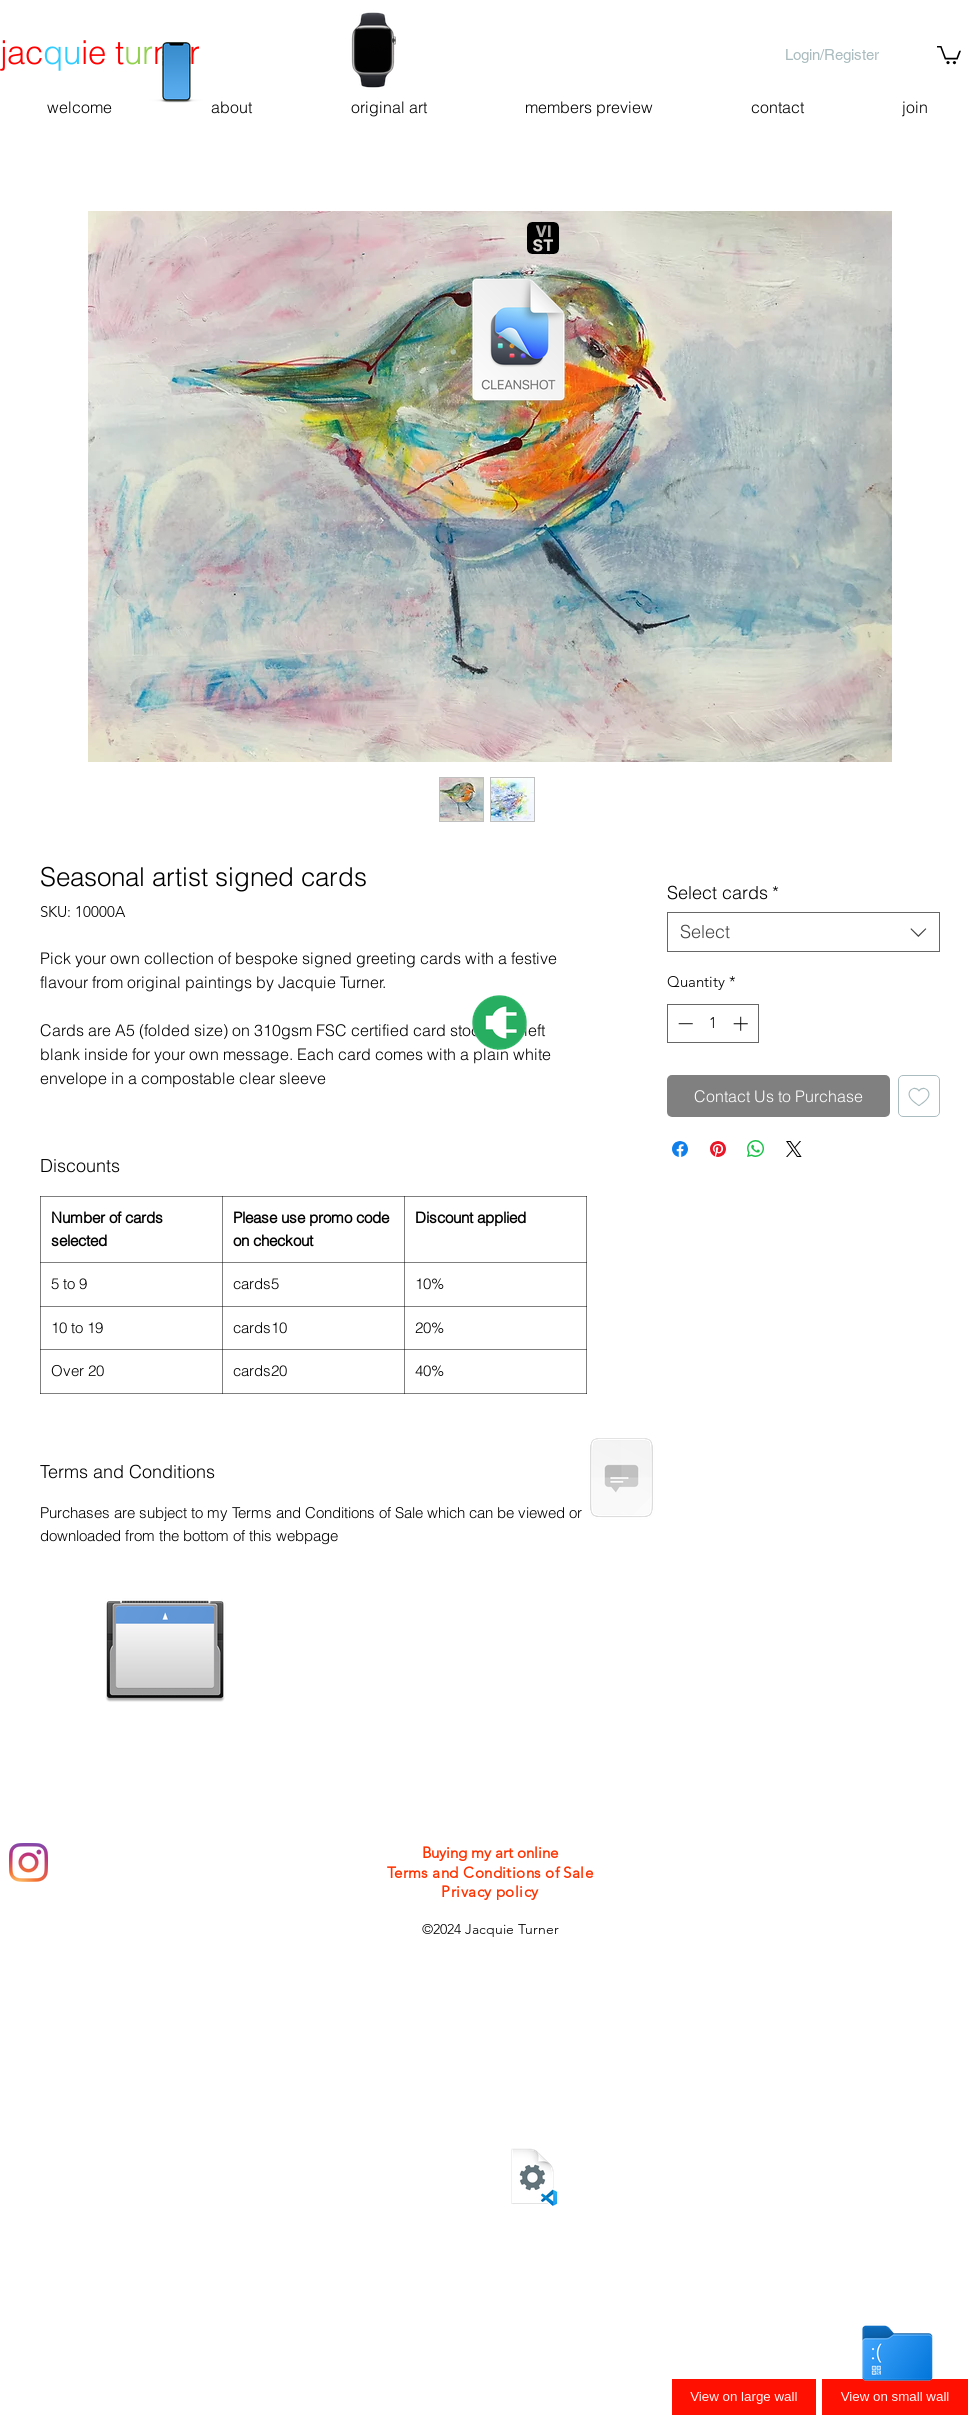  Describe the element at coordinates (543, 238) in the screenshot. I see `vietnamese input method - simple telex keyboard` at that location.